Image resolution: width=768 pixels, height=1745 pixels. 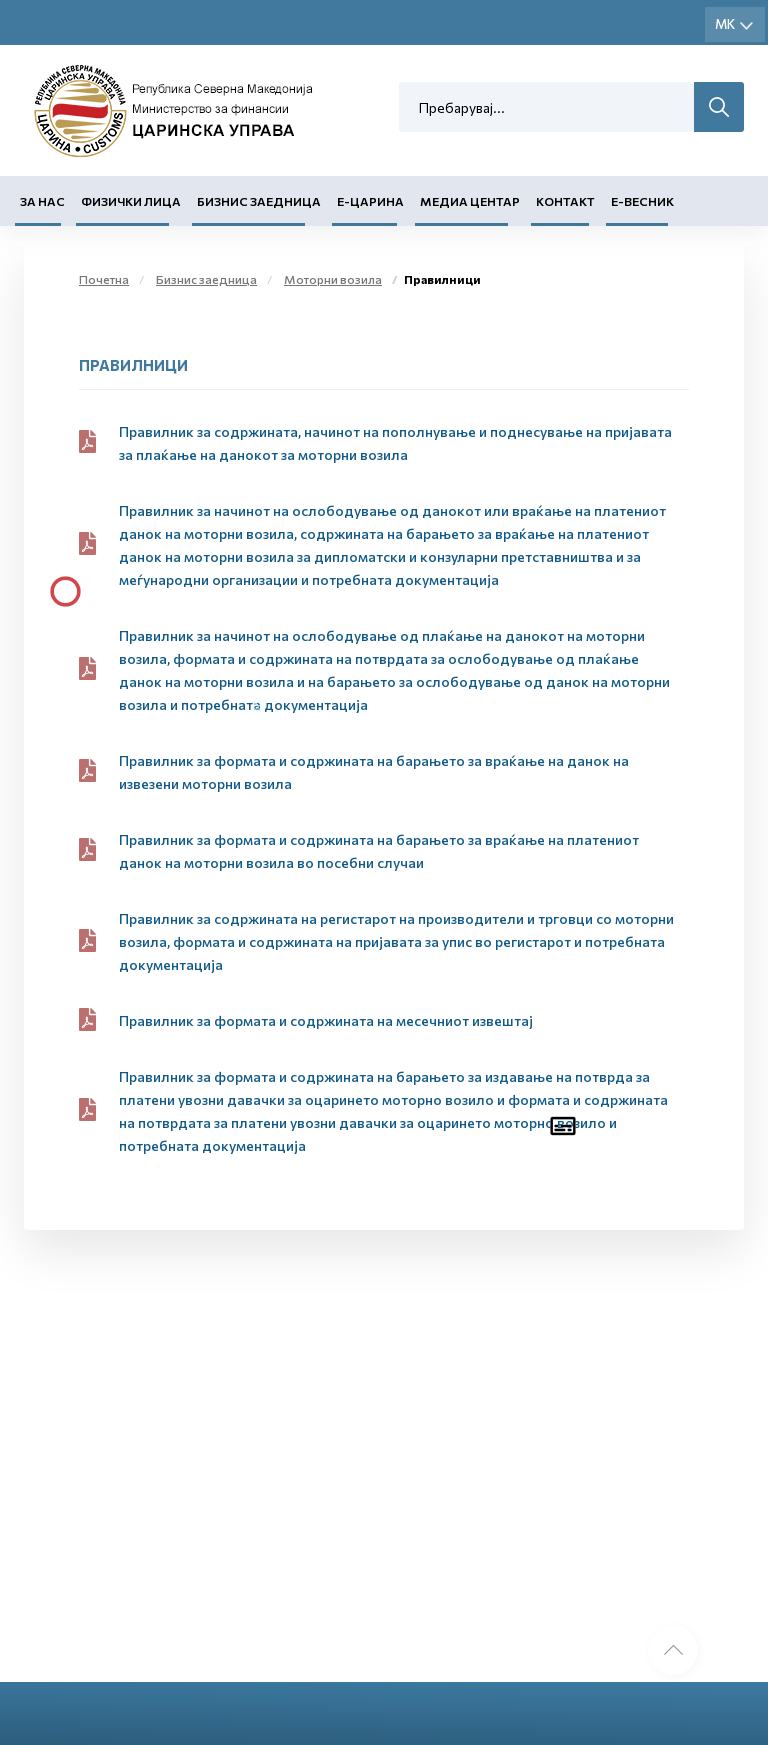 I want to click on switch to international or global settings, so click(x=259, y=704).